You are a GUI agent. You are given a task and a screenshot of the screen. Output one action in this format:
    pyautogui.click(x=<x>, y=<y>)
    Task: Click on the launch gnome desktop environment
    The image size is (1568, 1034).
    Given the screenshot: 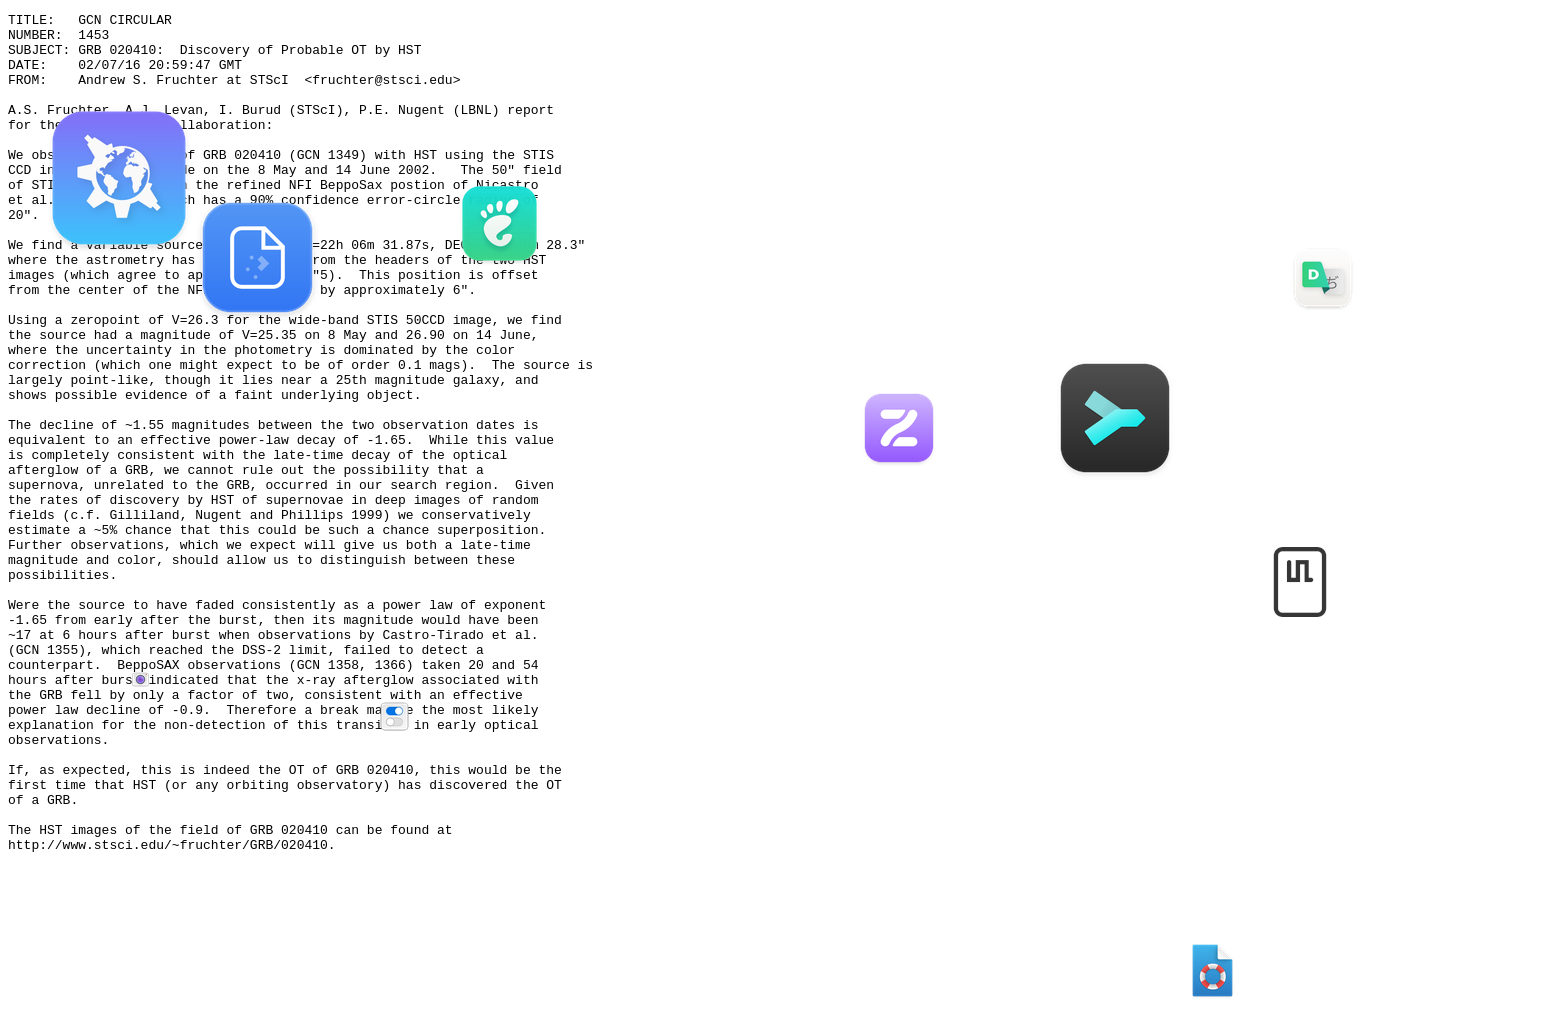 What is the action you would take?
    pyautogui.click(x=499, y=223)
    